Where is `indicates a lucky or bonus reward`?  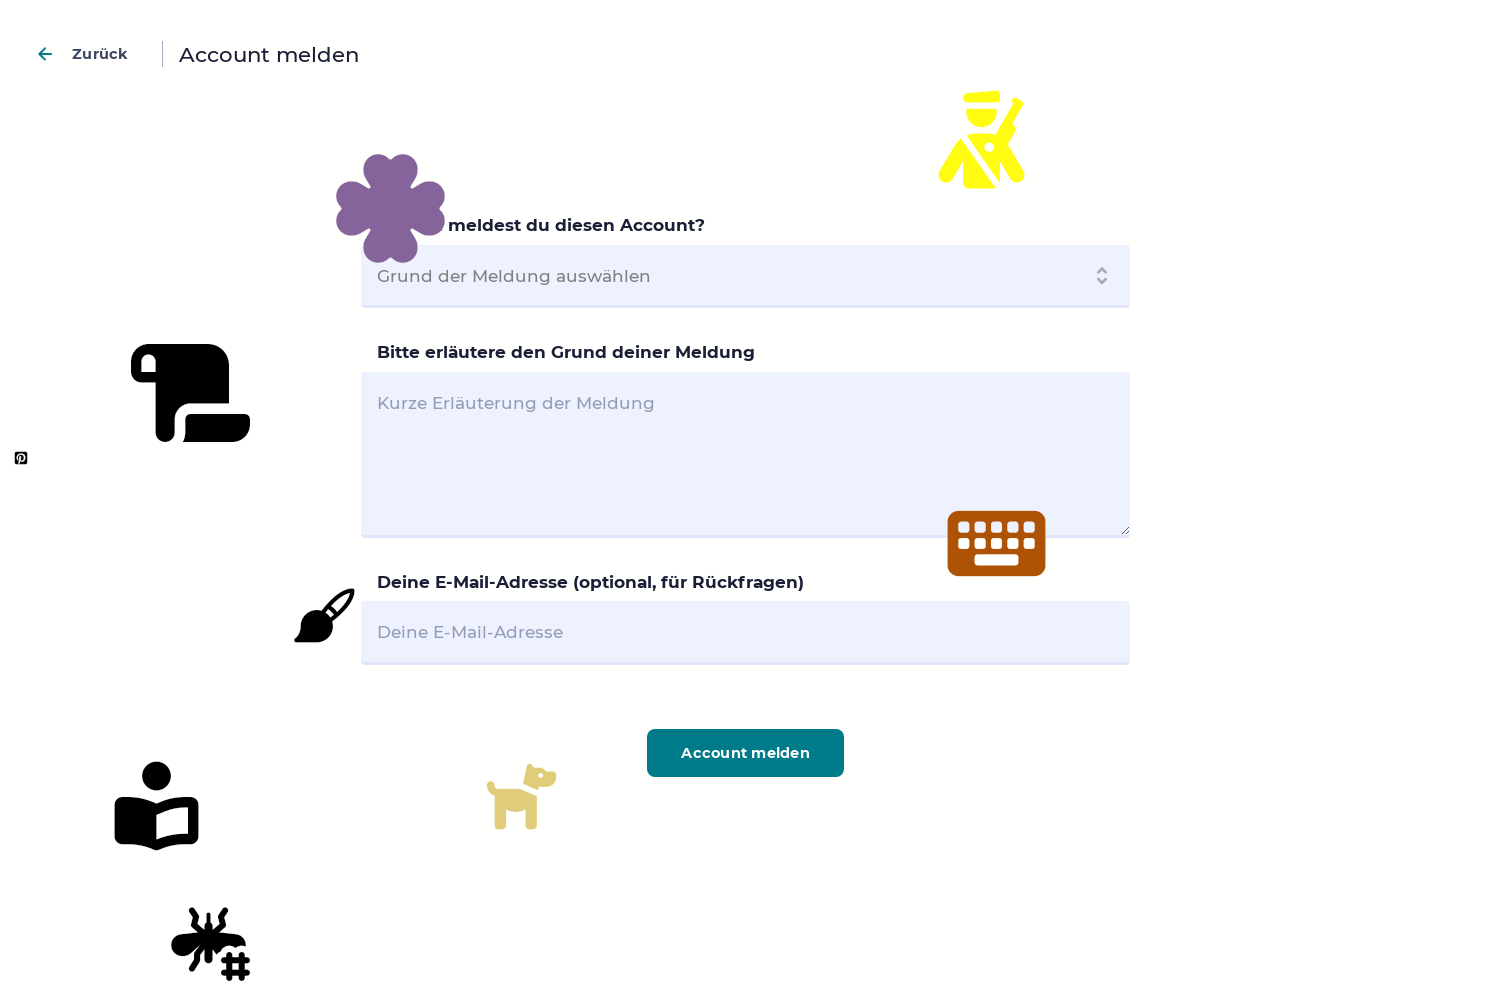
indicates a lucky or bonus reward is located at coordinates (390, 208).